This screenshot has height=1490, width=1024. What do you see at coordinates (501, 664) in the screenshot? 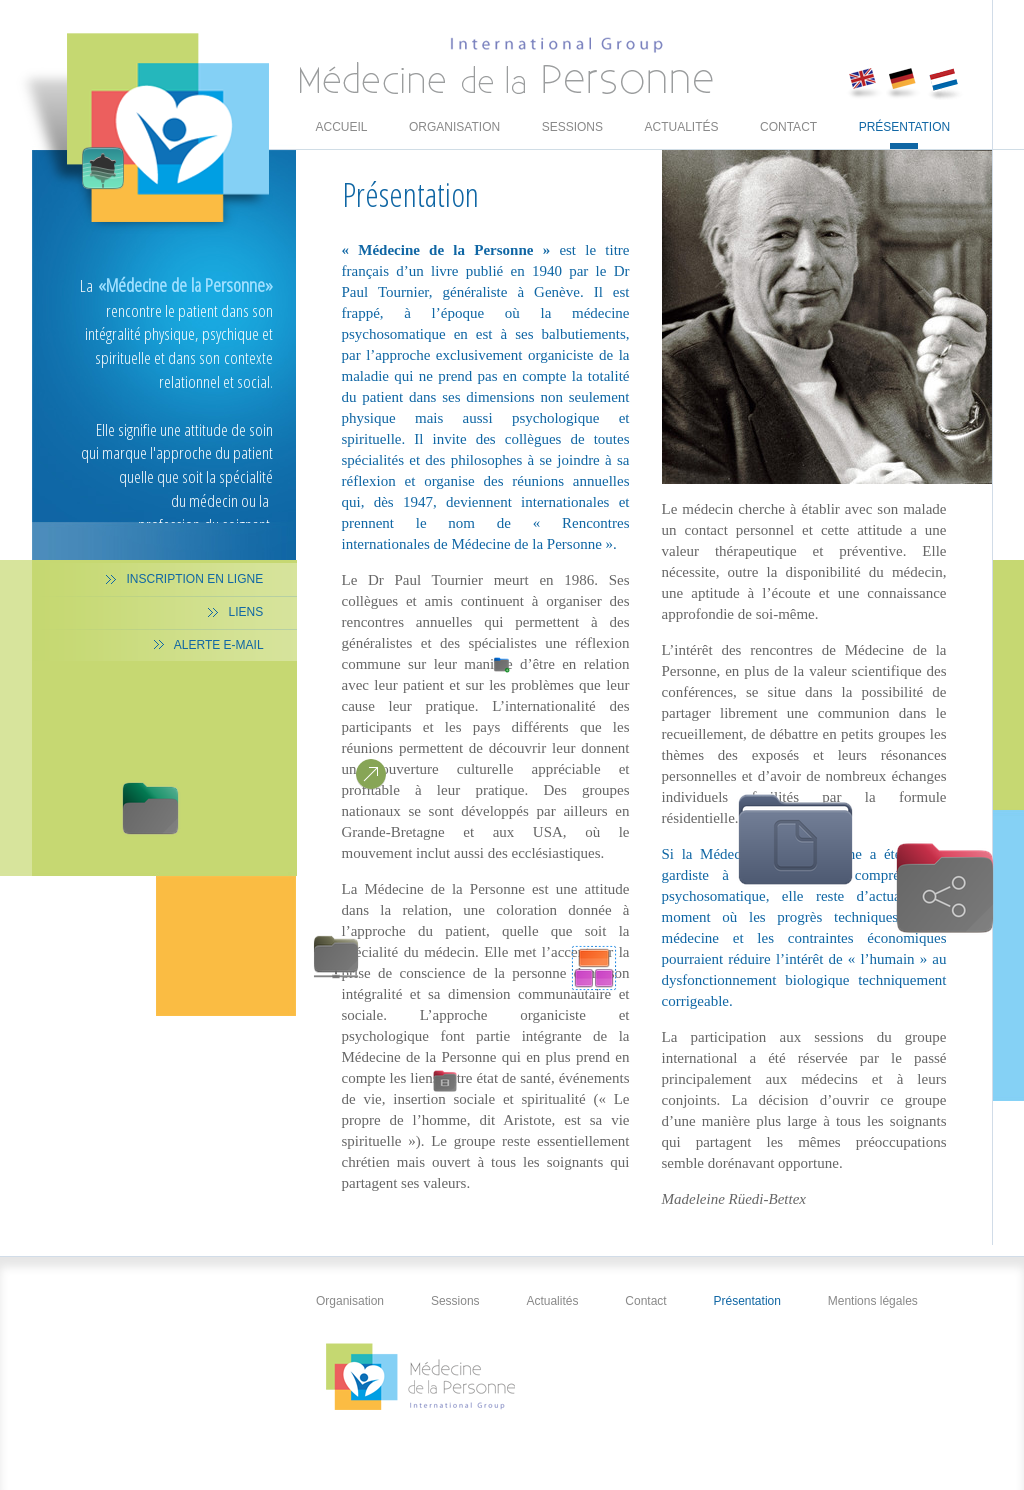
I see `create a new folder` at bounding box center [501, 664].